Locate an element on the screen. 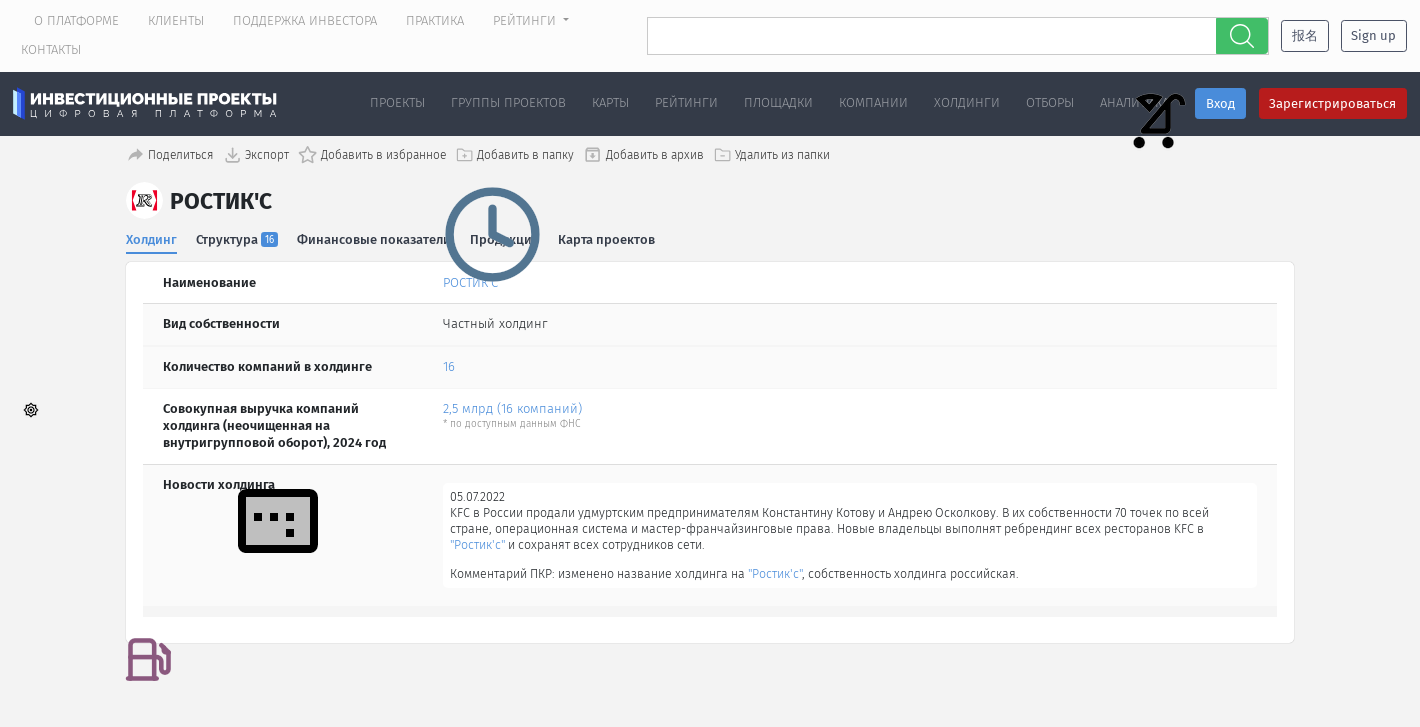  indicates stroller-friendly or family amenities available is located at coordinates (1156, 119).